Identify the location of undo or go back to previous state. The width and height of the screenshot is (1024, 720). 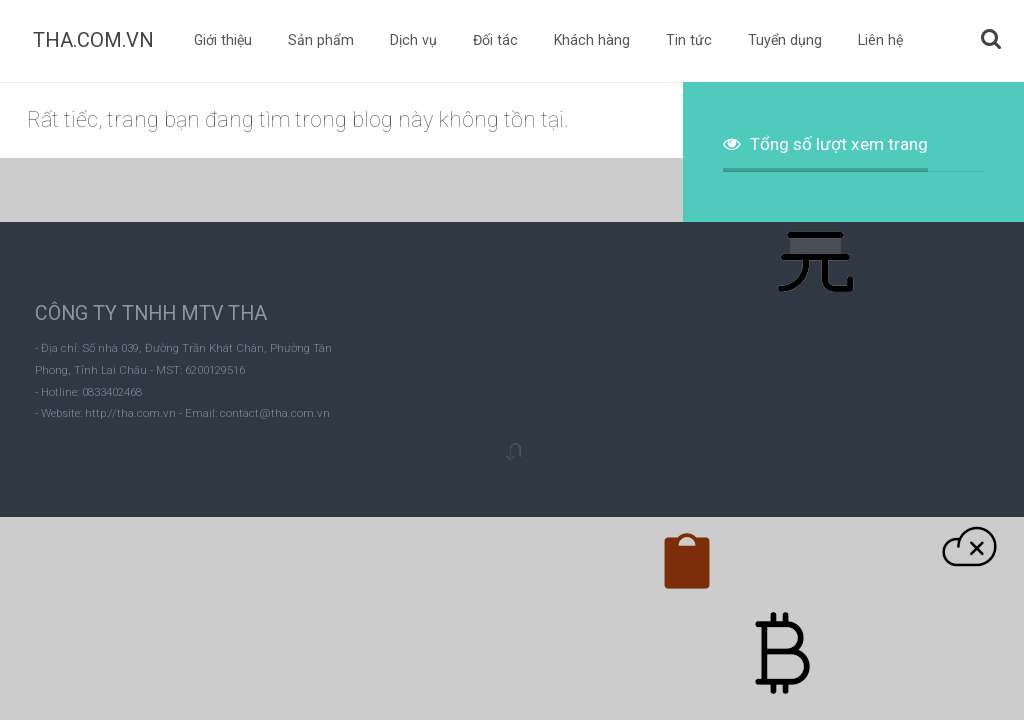
(514, 452).